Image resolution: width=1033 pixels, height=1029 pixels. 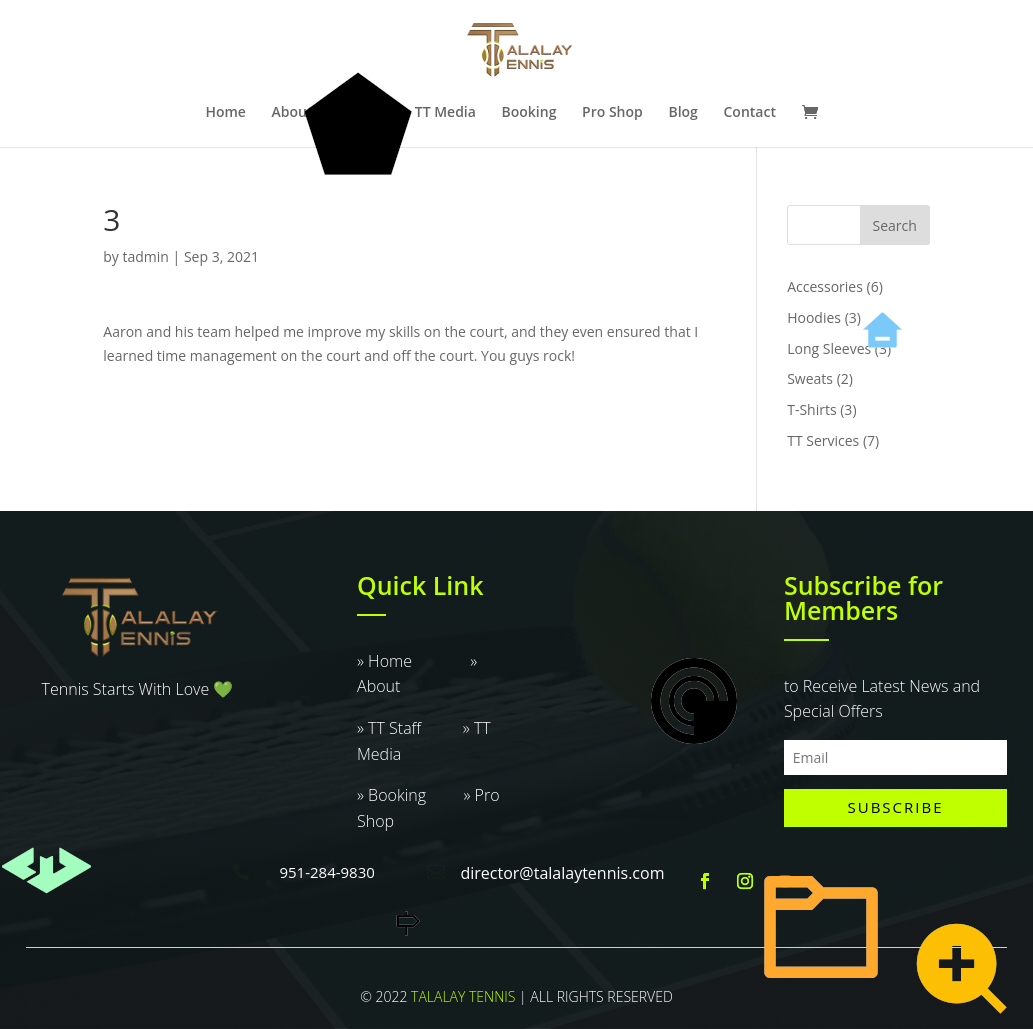 I want to click on open pocket casts app, so click(x=694, y=701).